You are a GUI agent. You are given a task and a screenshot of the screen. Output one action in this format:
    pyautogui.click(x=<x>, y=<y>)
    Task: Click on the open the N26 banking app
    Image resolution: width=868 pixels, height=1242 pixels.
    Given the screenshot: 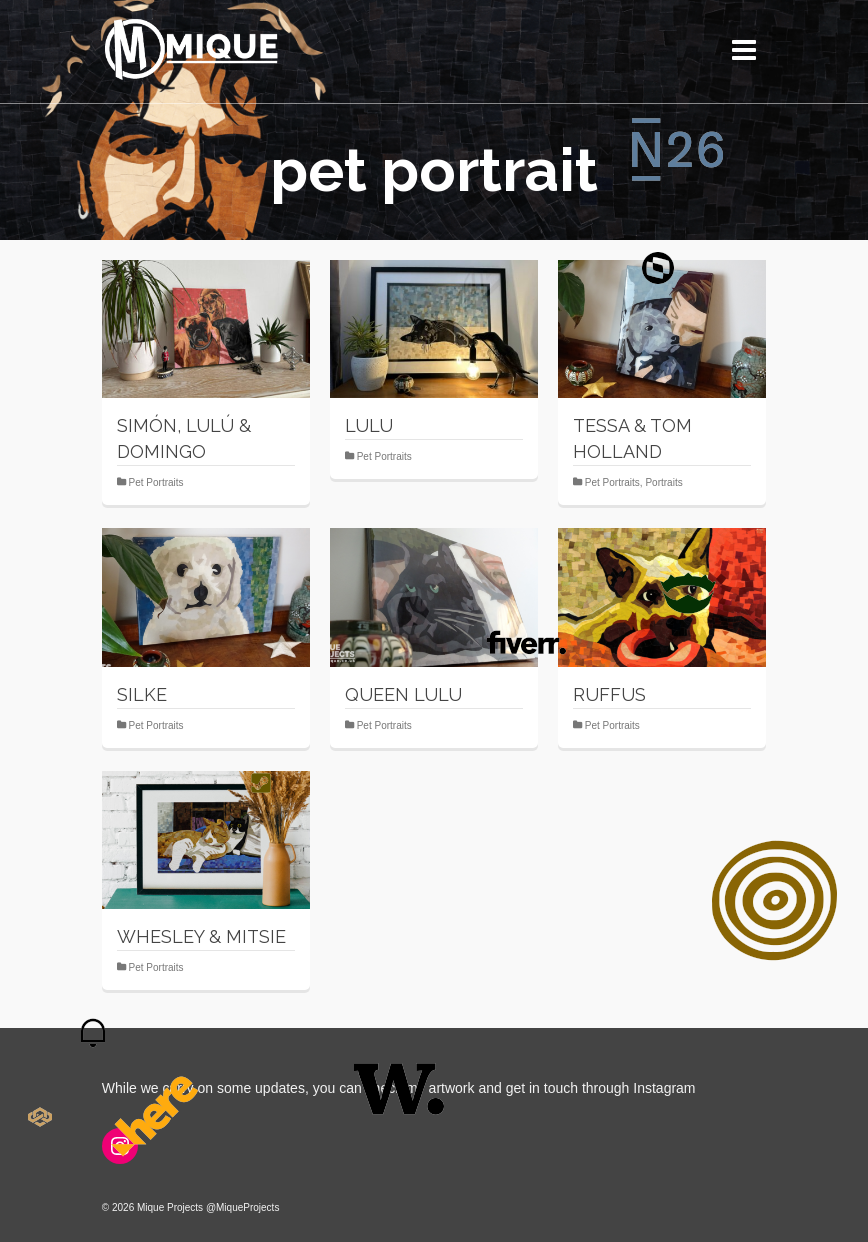 What is the action you would take?
    pyautogui.click(x=677, y=149)
    